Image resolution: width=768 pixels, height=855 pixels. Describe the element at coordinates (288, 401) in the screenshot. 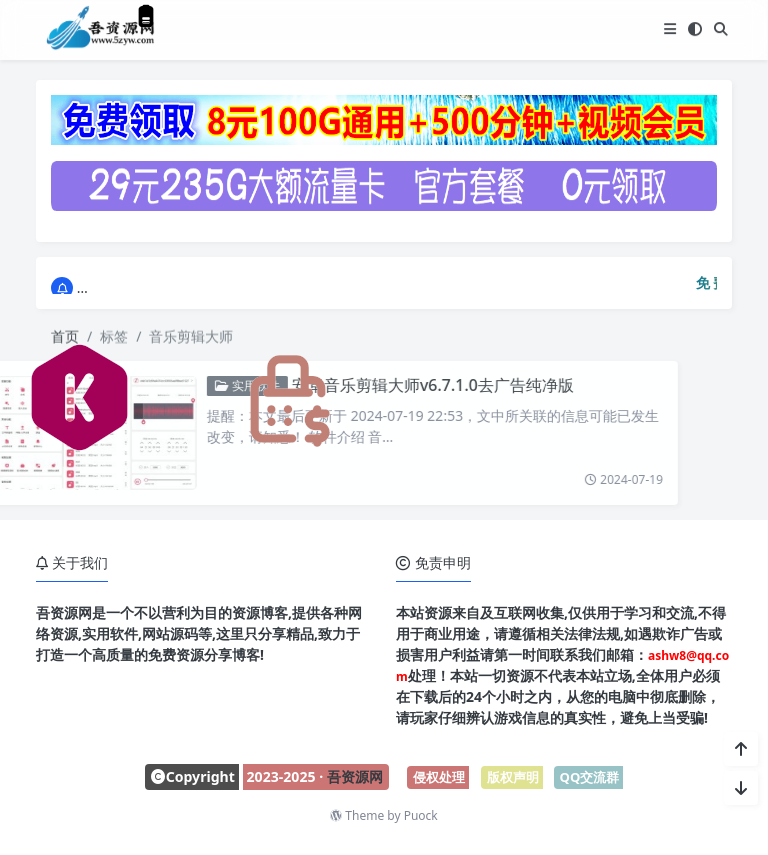

I see `open point of sale system` at that location.